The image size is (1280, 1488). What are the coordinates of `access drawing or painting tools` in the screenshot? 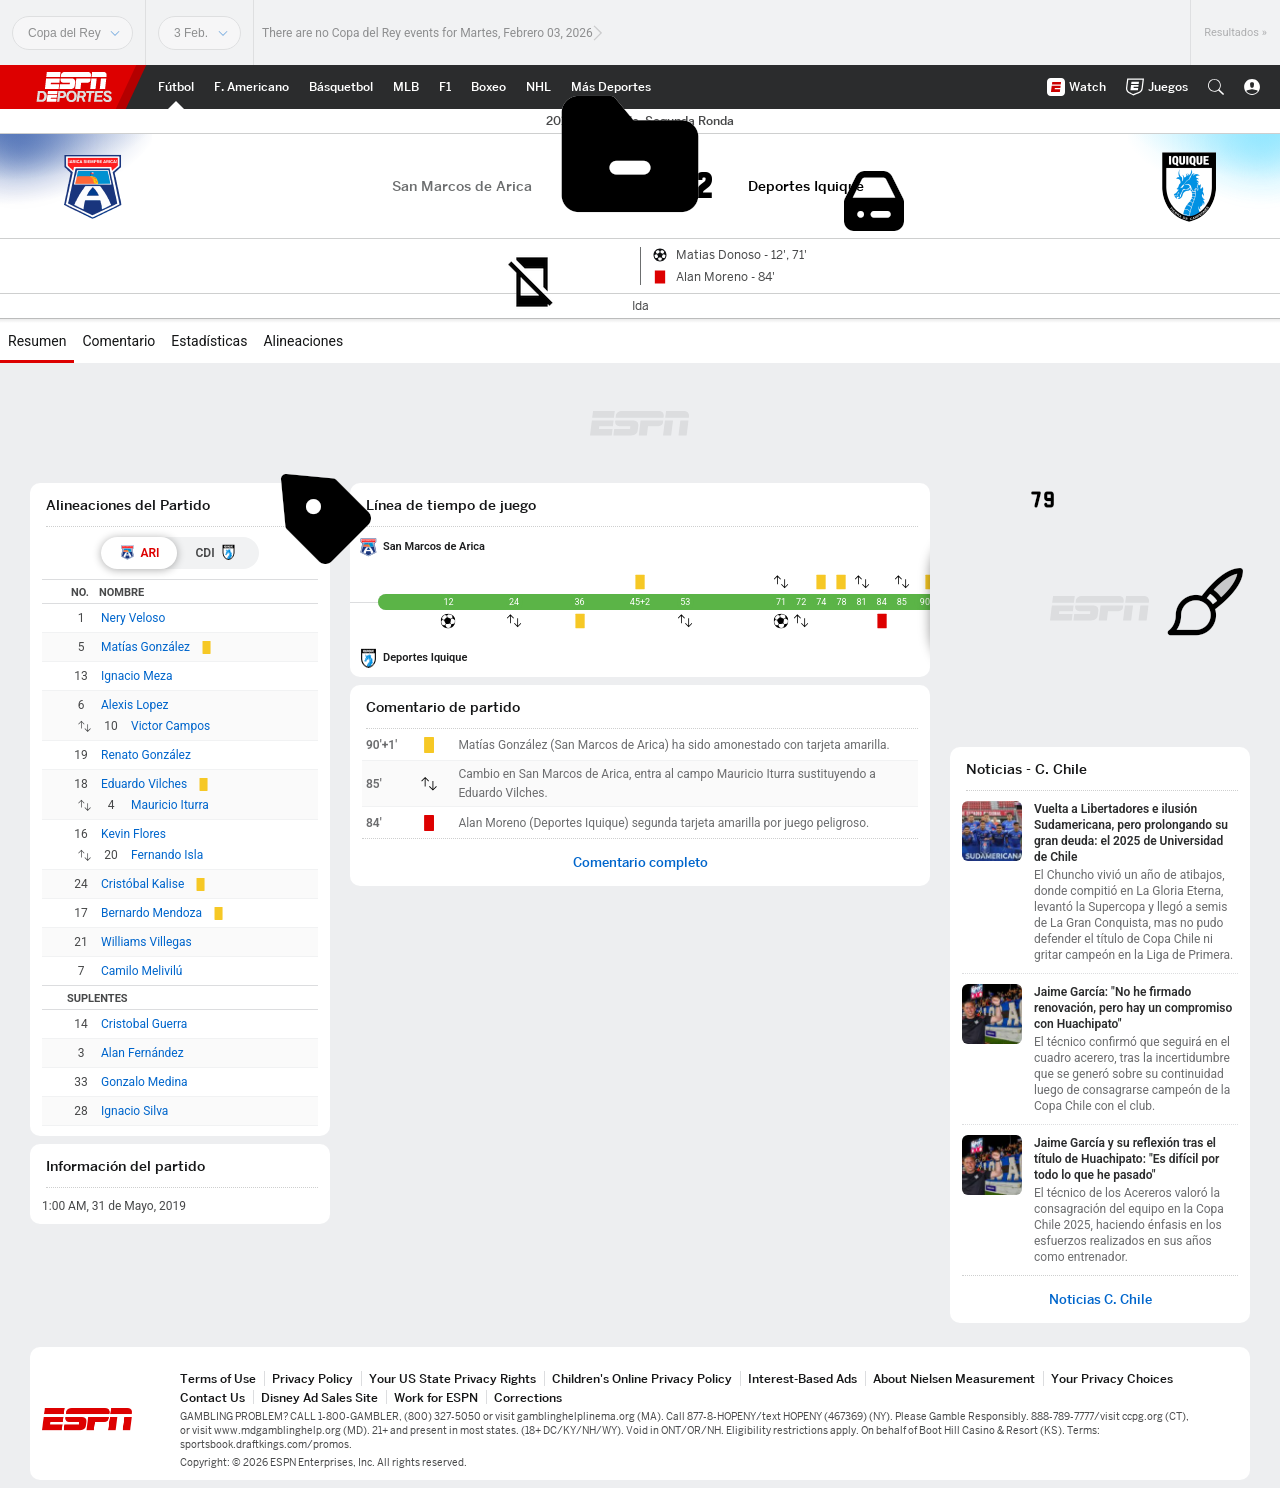 It's located at (1208, 603).